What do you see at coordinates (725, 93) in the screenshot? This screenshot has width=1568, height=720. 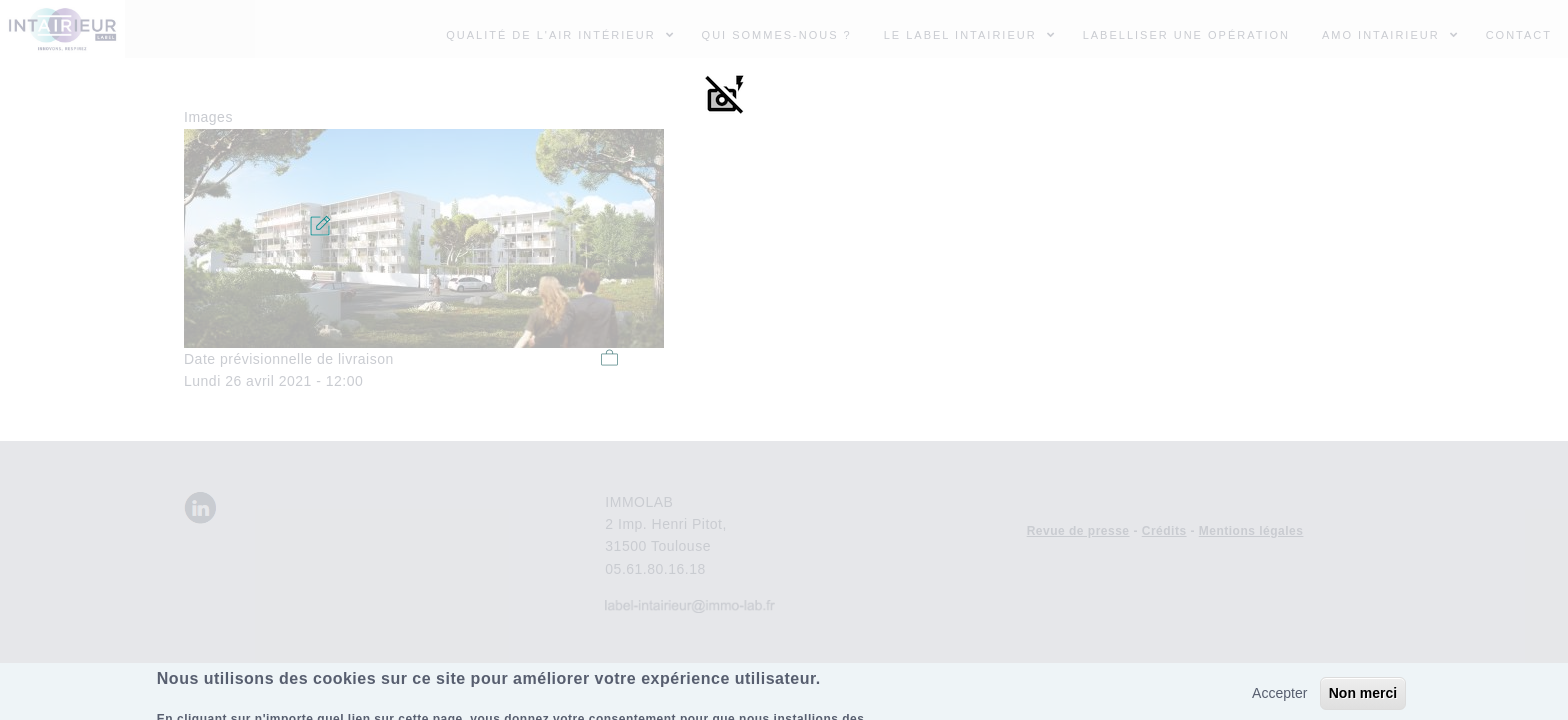 I see `disable camera flash` at bounding box center [725, 93].